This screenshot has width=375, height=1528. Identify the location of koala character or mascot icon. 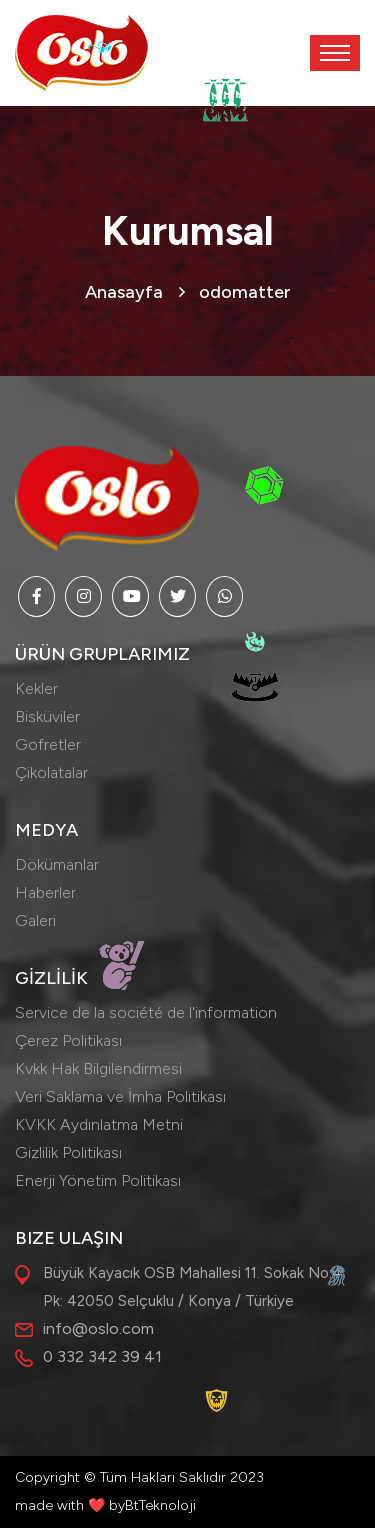
(121, 965).